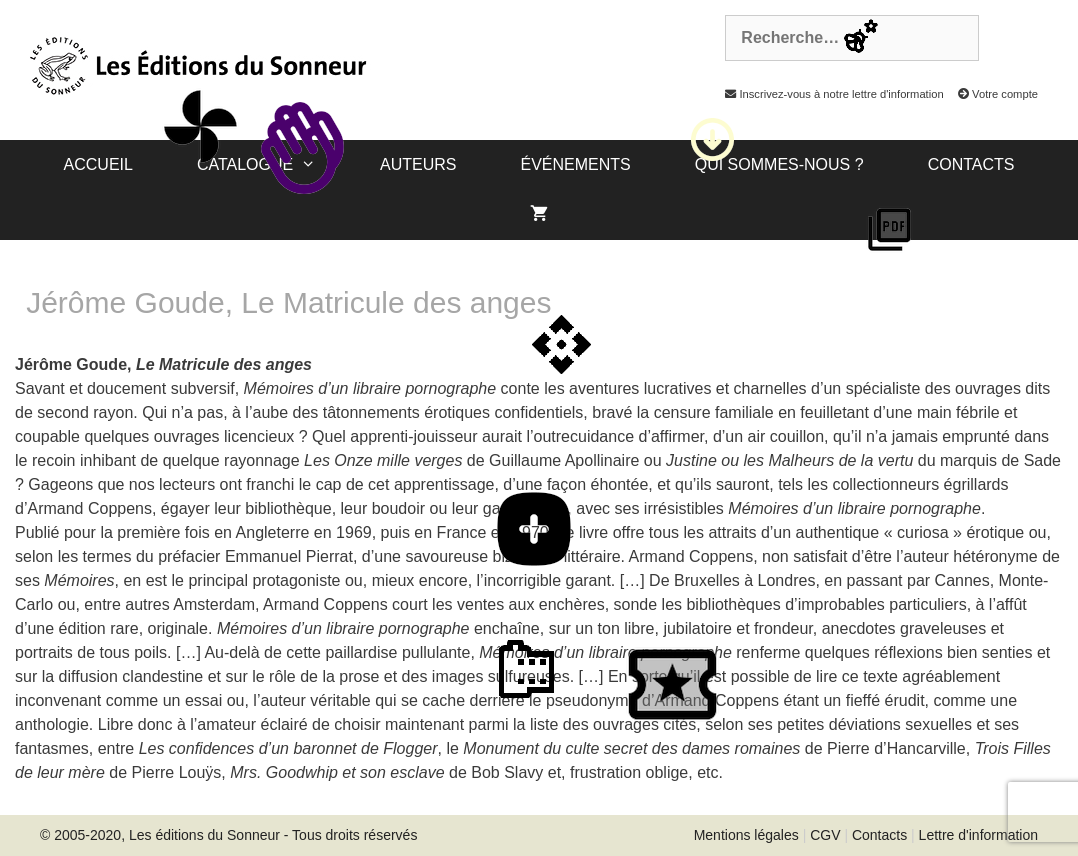  I want to click on download a file or content, so click(712, 139).